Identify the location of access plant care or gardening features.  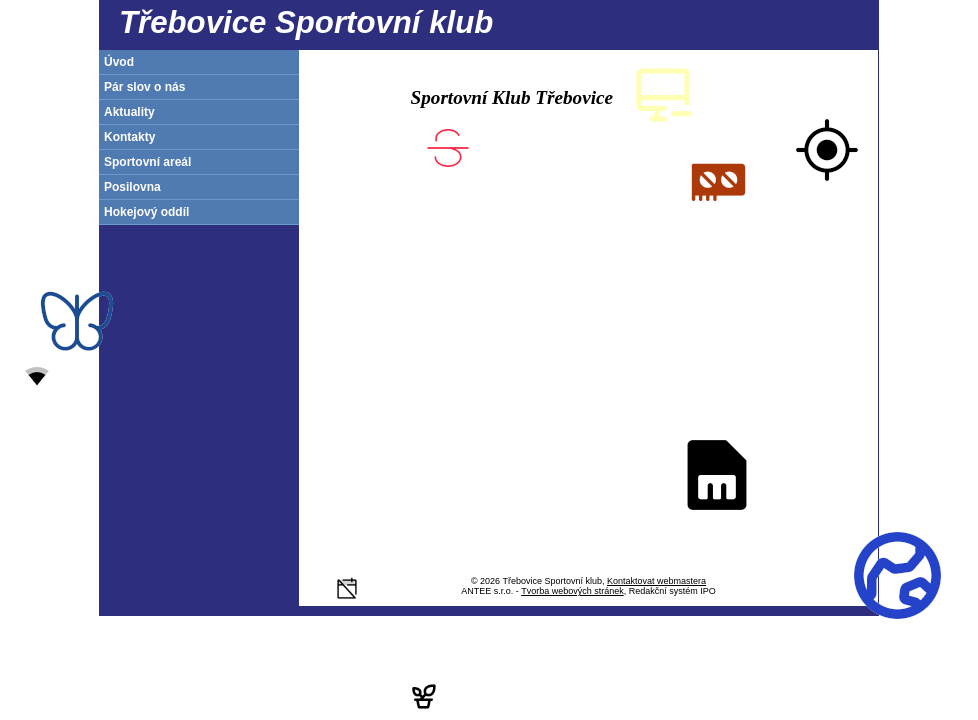
(423, 696).